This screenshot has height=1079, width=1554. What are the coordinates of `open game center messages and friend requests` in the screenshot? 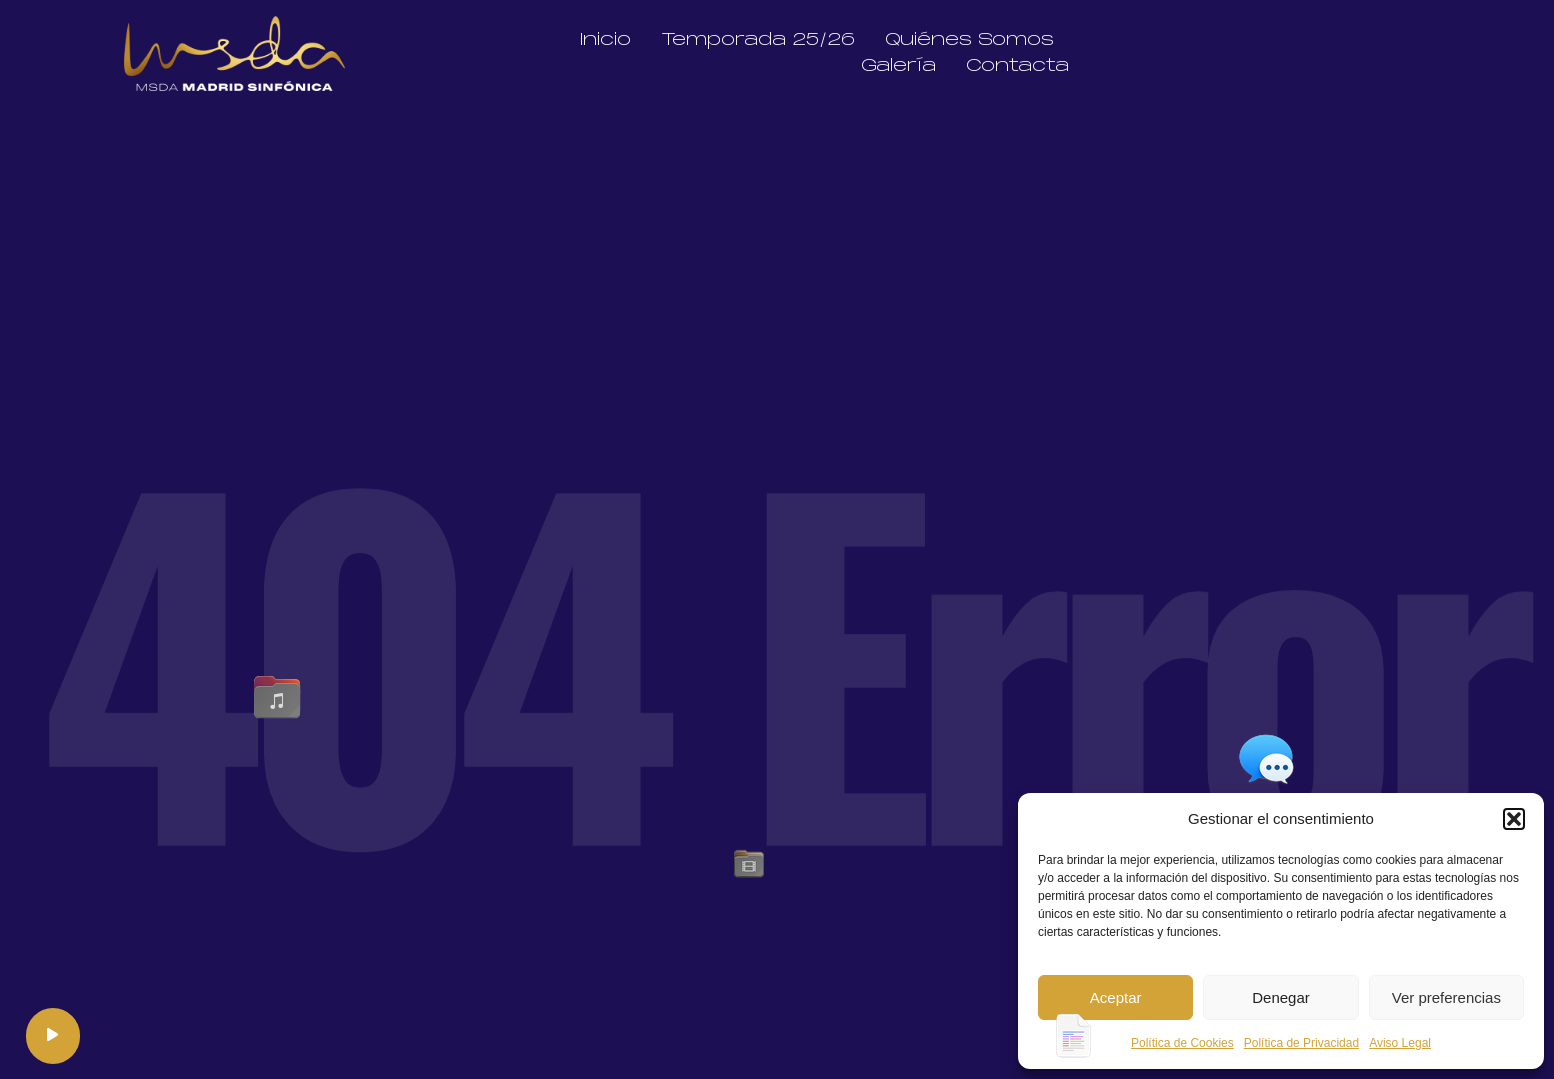 It's located at (1266, 759).